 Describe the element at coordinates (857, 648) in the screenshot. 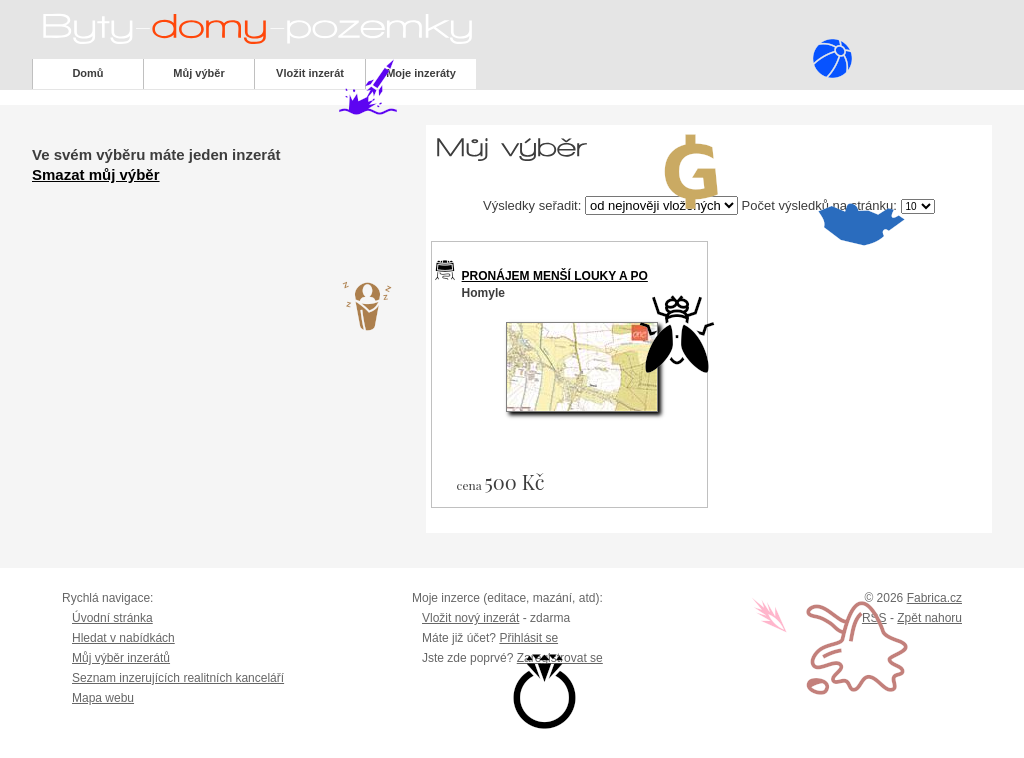

I see `slime or goo enemy in a game interface` at that location.